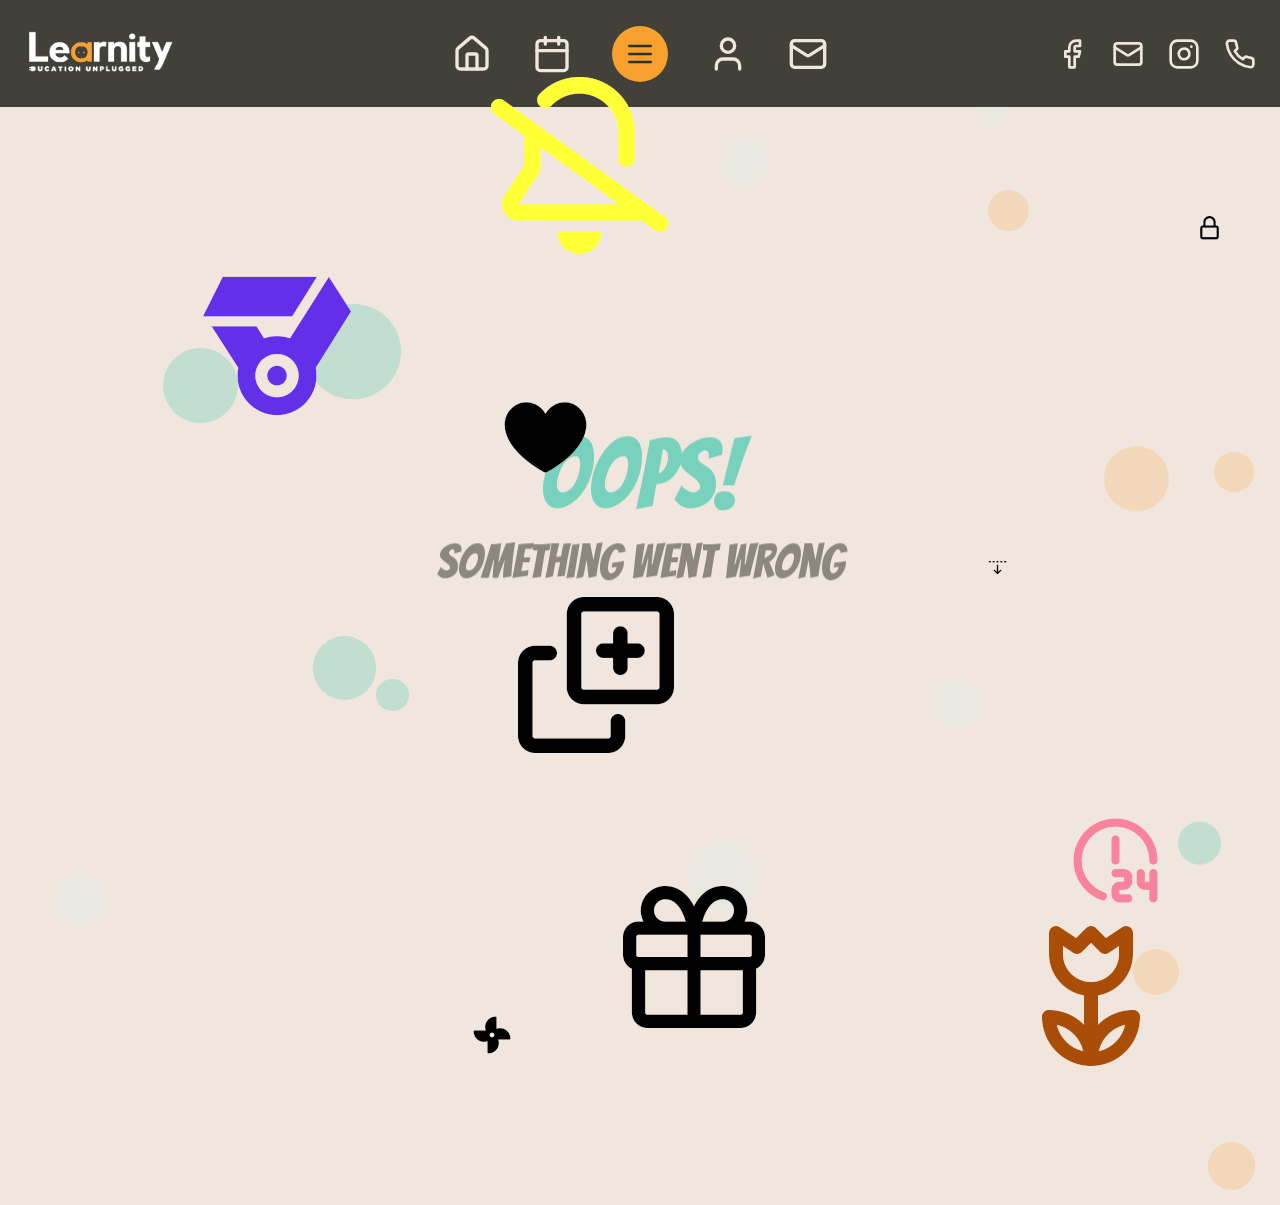 This screenshot has width=1280, height=1205. I want to click on indicates an item has been liked or favorited, so click(545, 437).